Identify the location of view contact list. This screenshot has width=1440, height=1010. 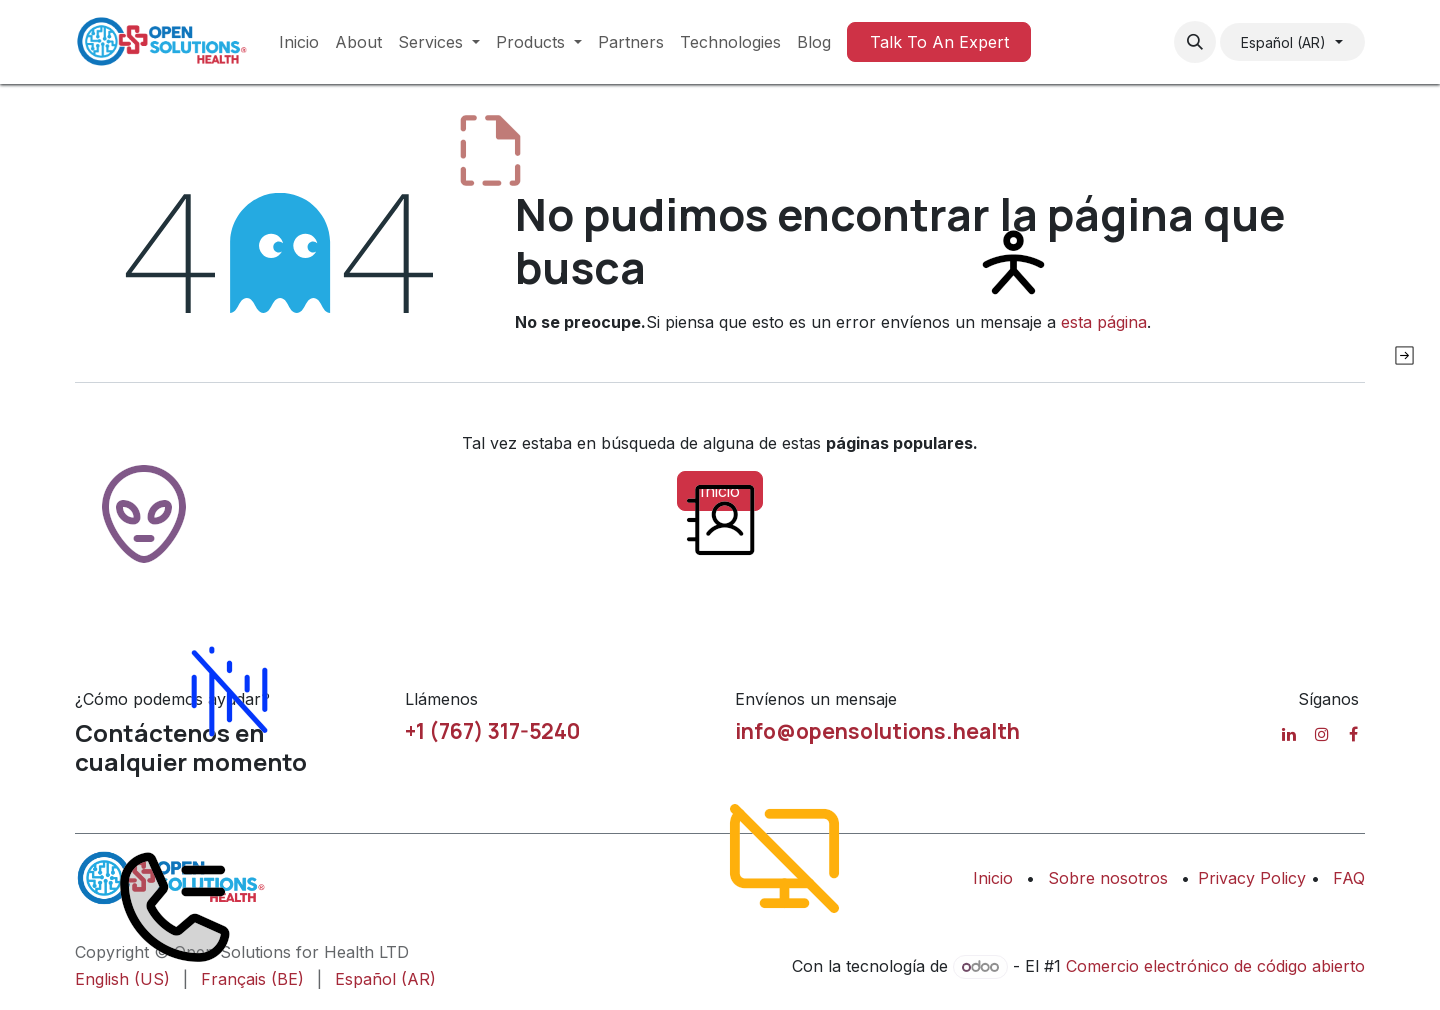
(177, 905).